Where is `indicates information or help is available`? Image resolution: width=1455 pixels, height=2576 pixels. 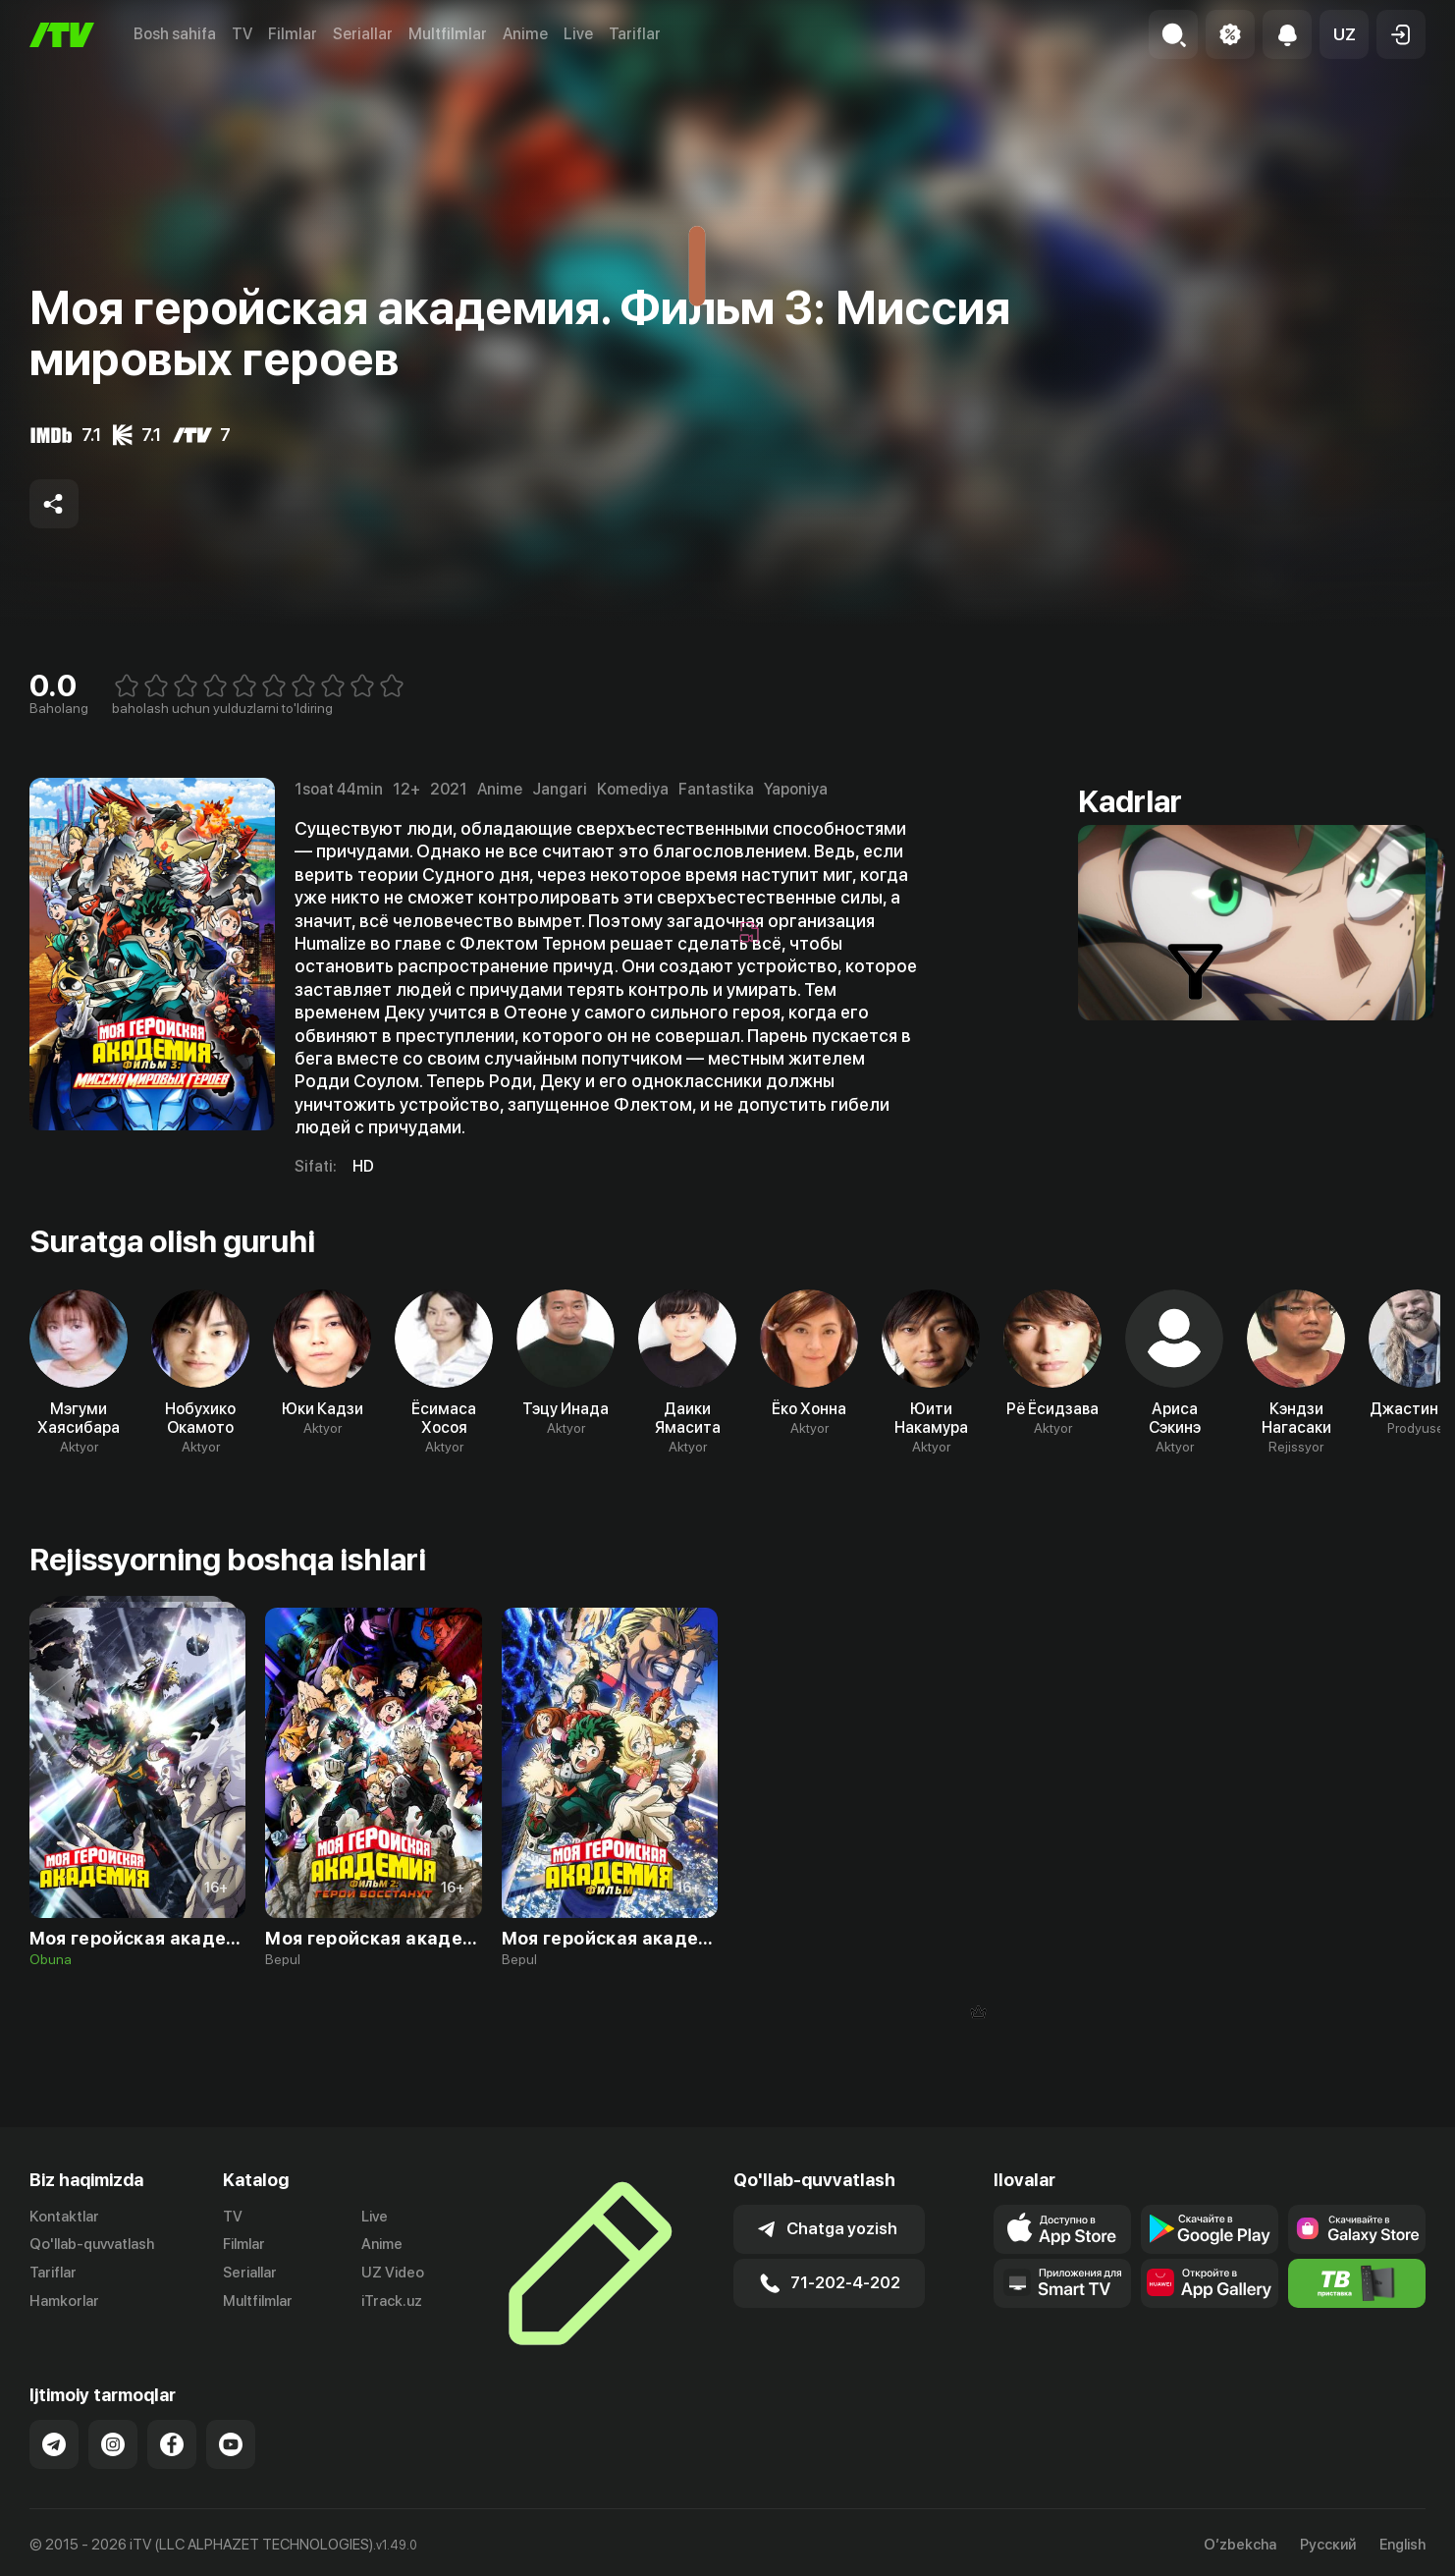
indicates information or help is available is located at coordinates (697, 266).